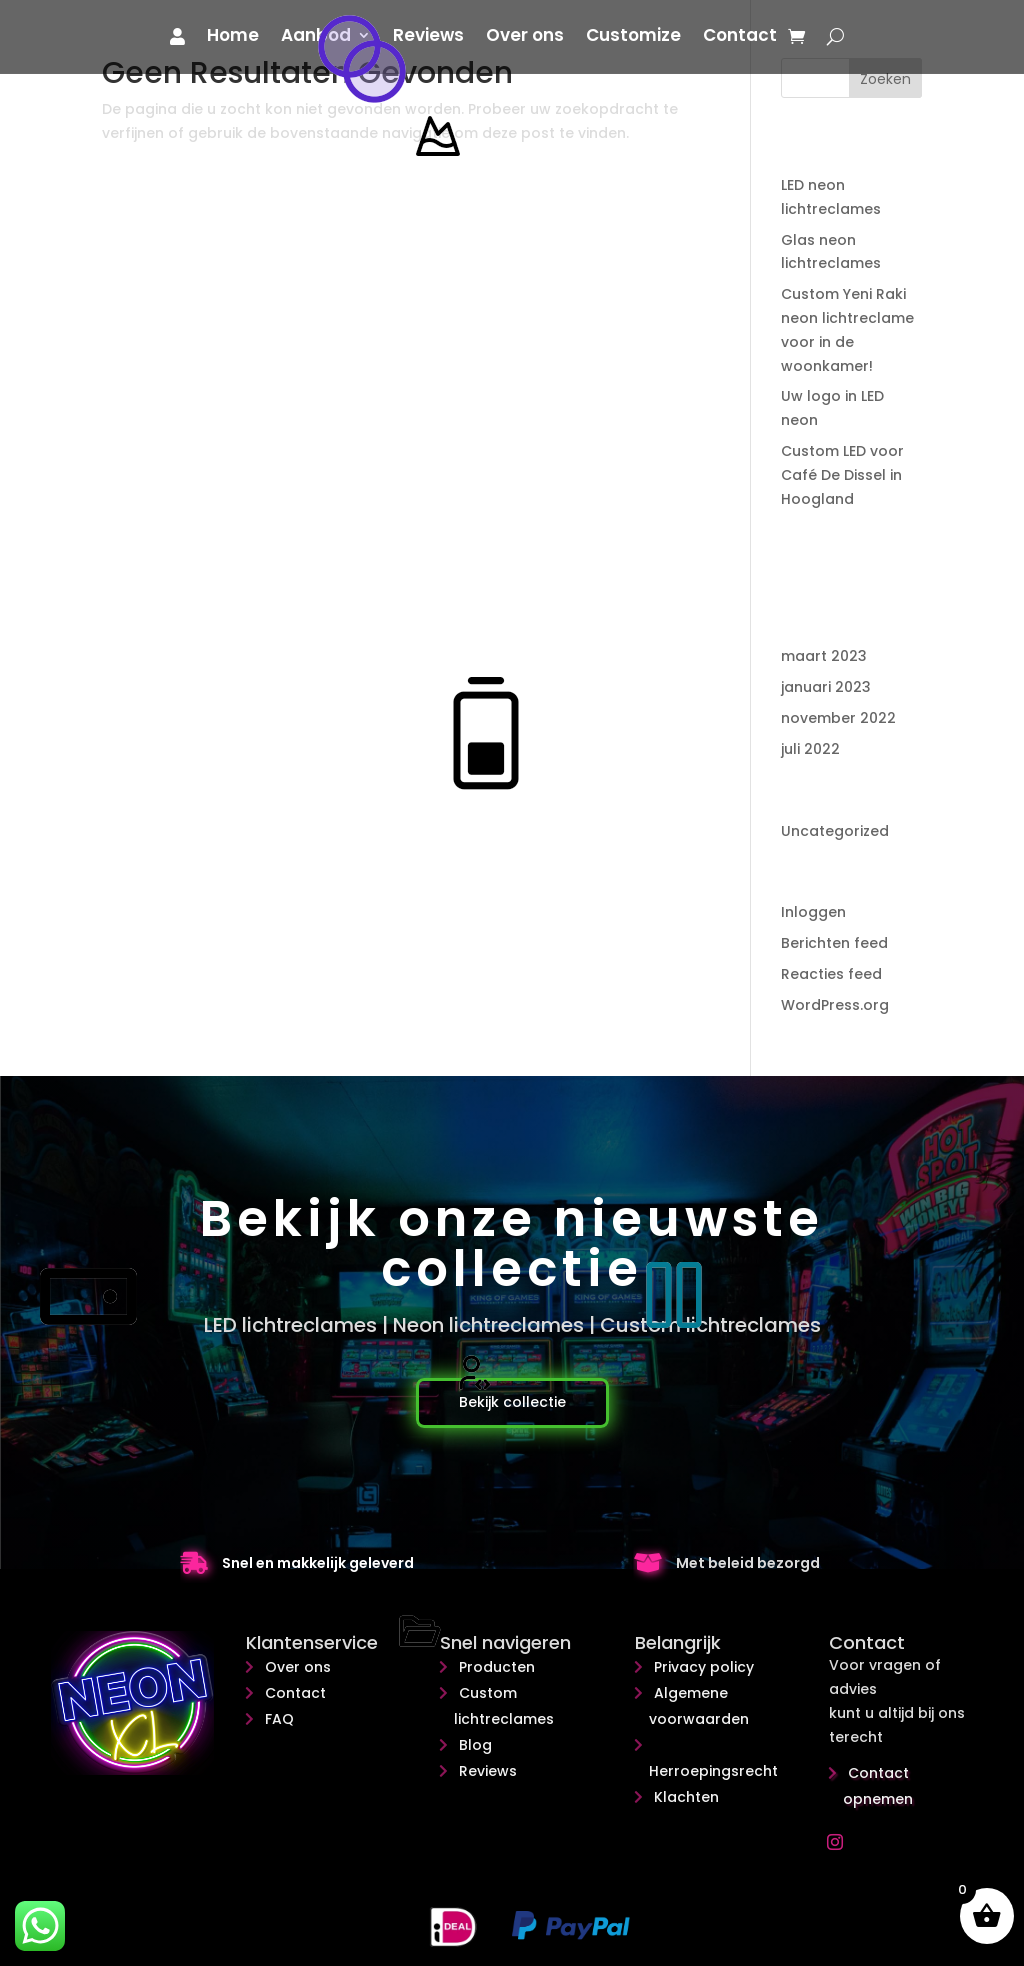 This screenshot has height=1966, width=1024. I want to click on view mountain or alpine destinations, so click(438, 136).